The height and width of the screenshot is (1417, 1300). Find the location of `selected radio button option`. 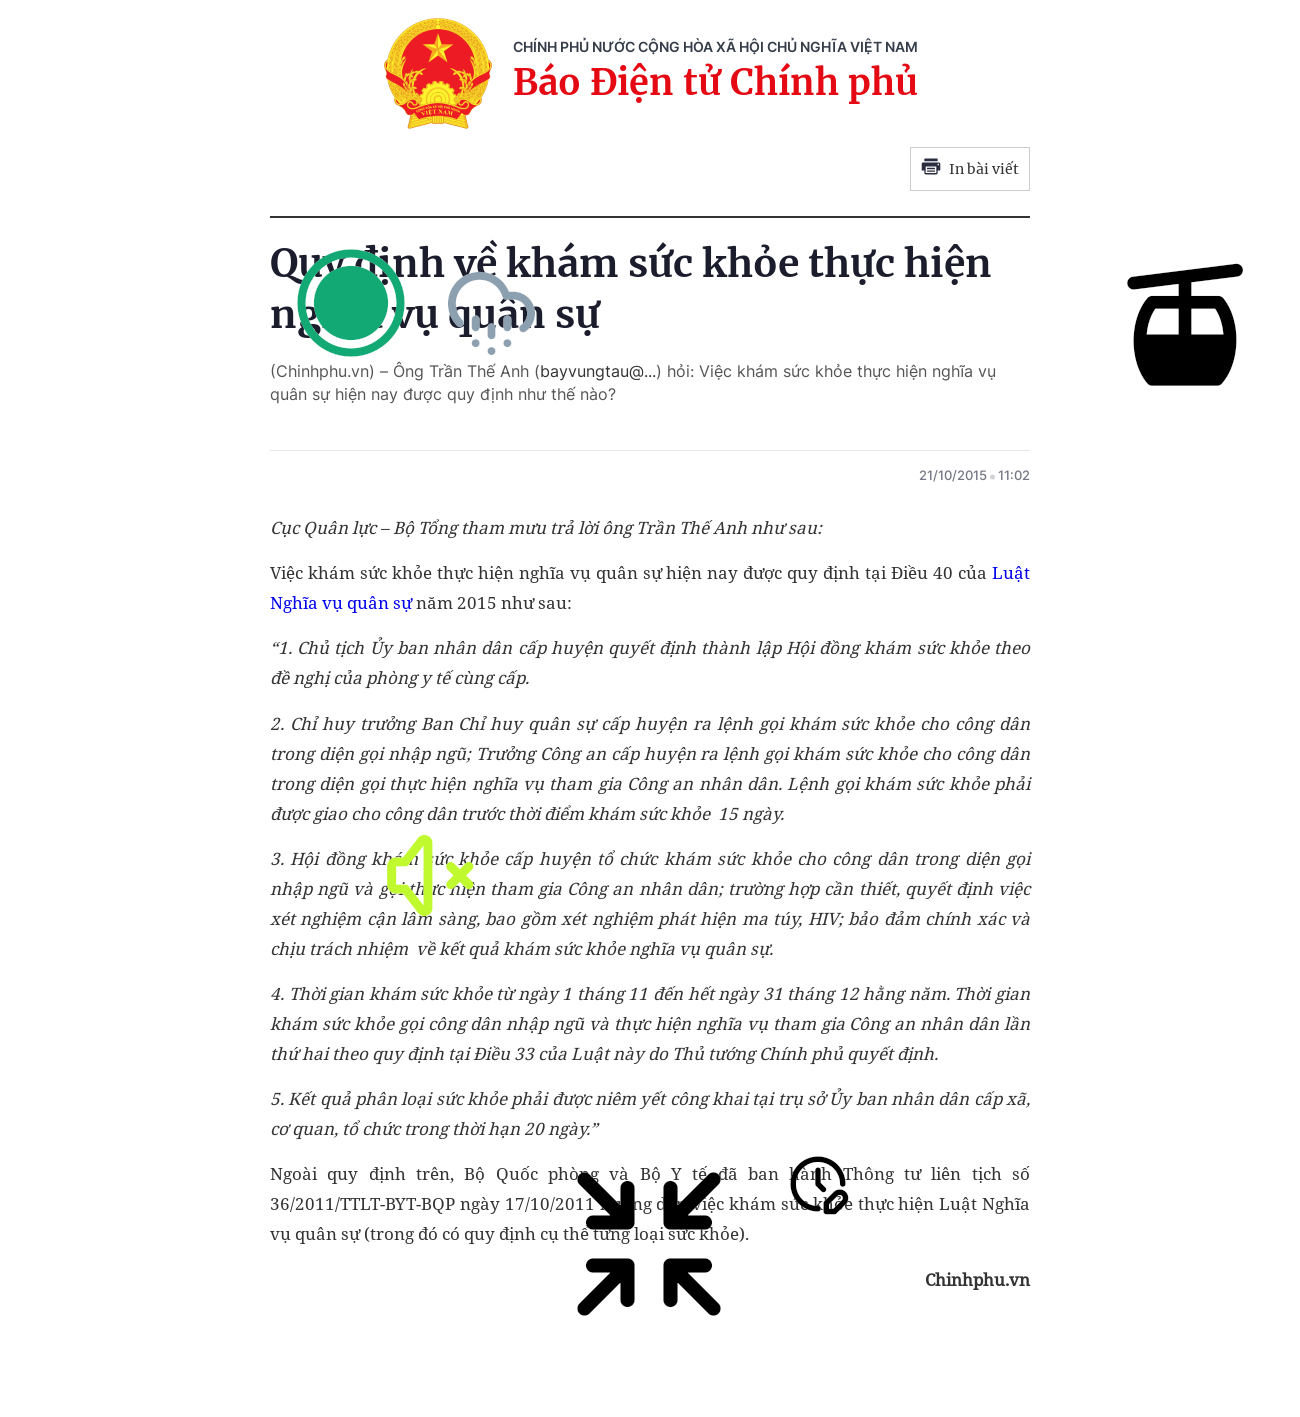

selected radio button option is located at coordinates (351, 303).